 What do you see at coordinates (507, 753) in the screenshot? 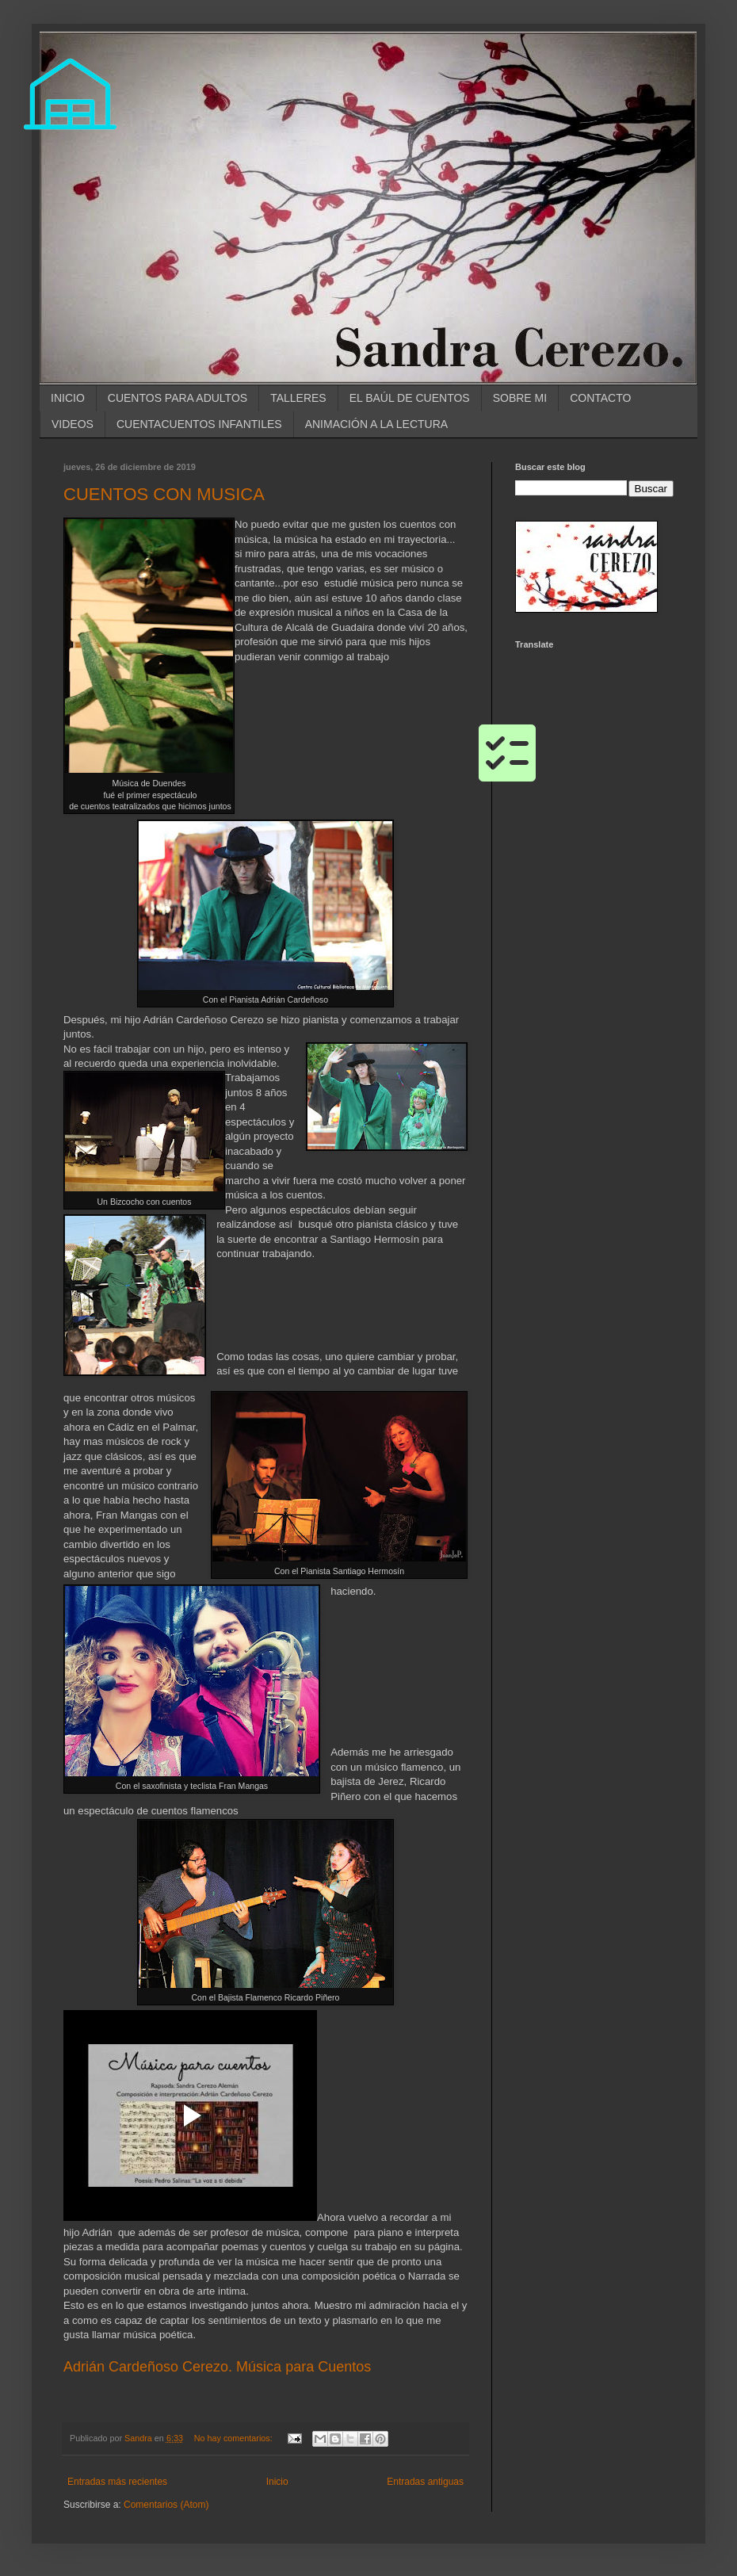
I see `view completed tasks or checklist` at bounding box center [507, 753].